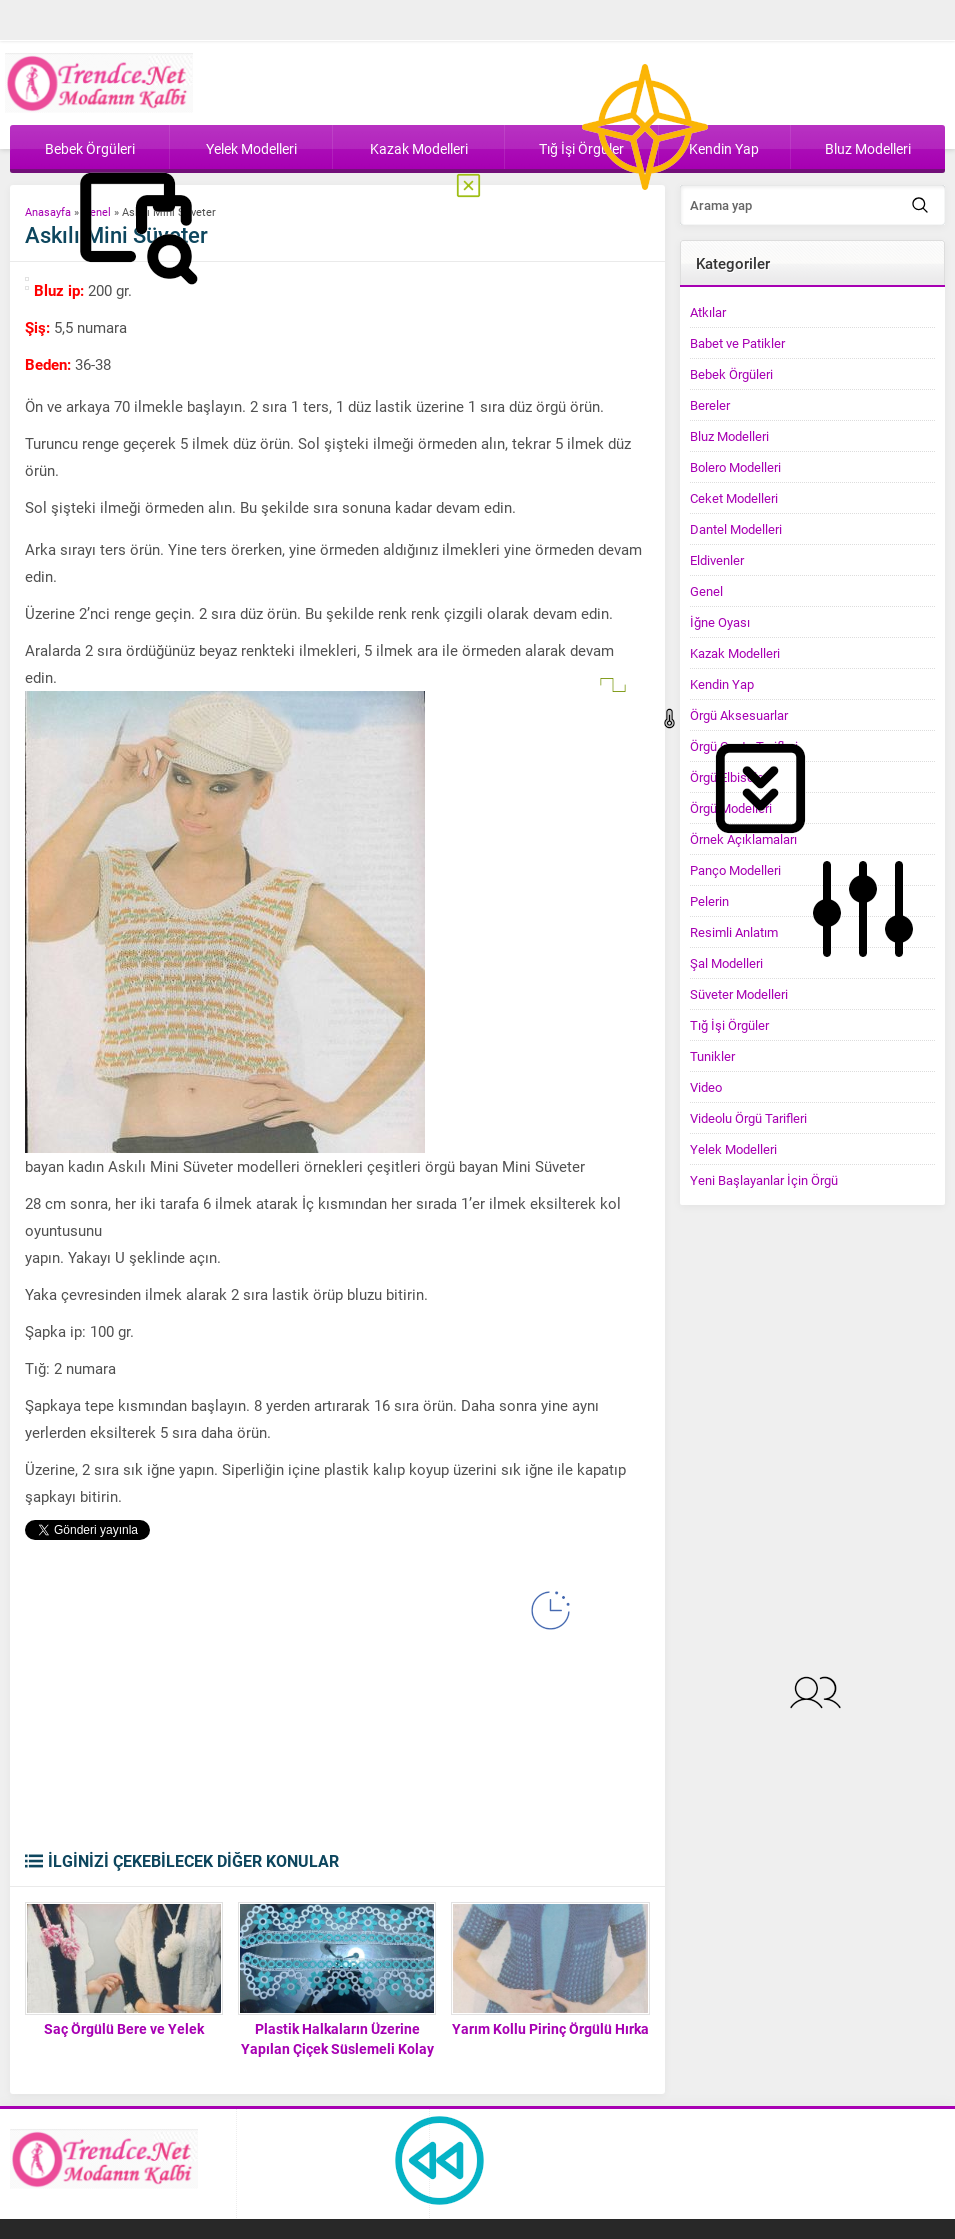 The image size is (955, 2239). I want to click on access navigation or orientation tools, so click(645, 127).